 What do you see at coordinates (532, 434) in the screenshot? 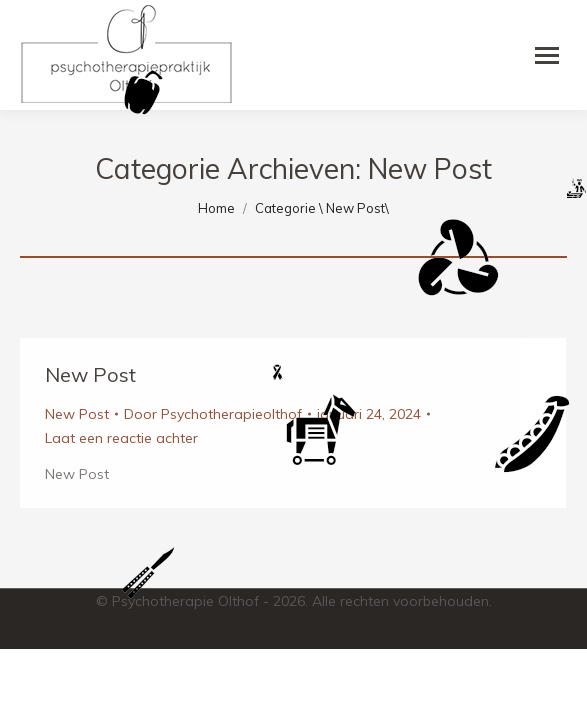
I see `select peas as an ingredient` at bounding box center [532, 434].